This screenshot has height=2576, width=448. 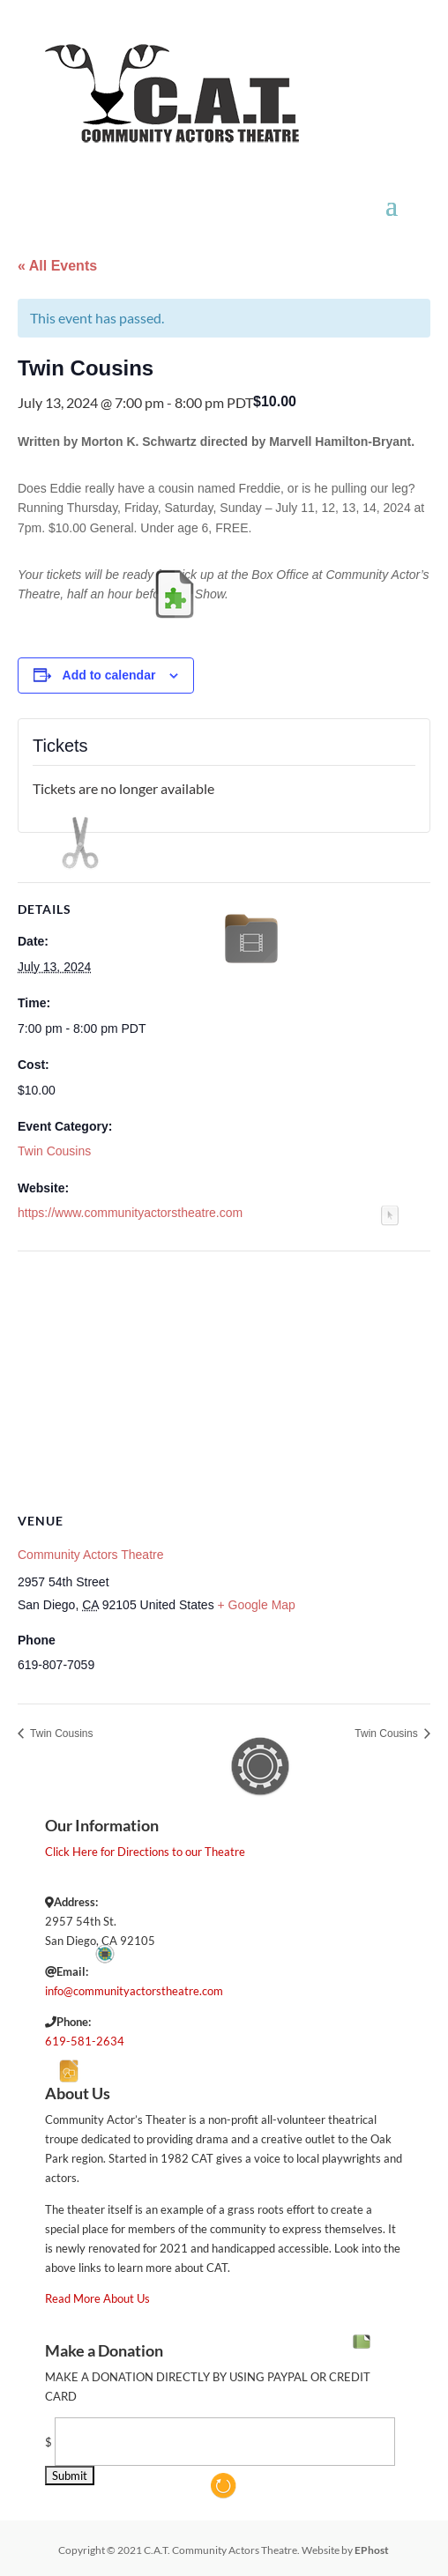 What do you see at coordinates (260, 1766) in the screenshot?
I see `indicates system or device settings` at bounding box center [260, 1766].